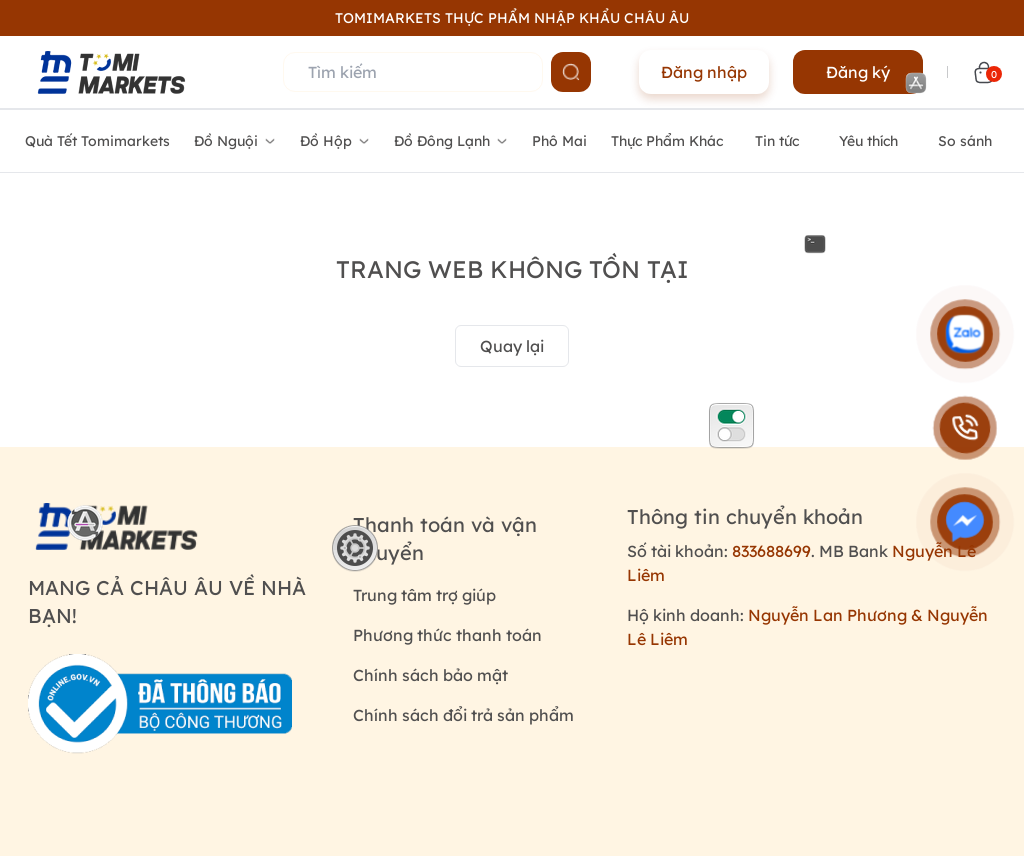 This screenshot has height=856, width=1024. Describe the element at coordinates (916, 83) in the screenshot. I see `open the App Store to browse and download apps` at that location.